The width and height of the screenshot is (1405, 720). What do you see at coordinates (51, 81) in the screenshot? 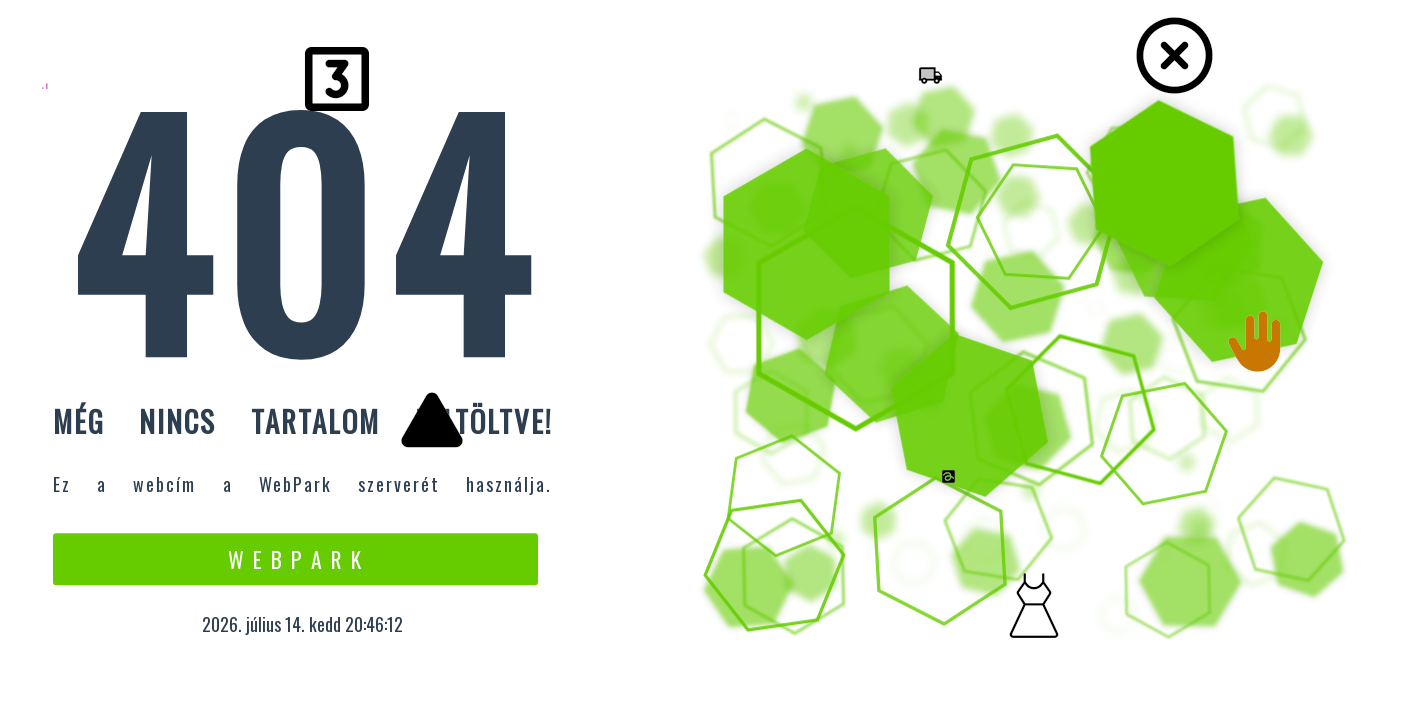
I see `indicates weak cellular network signal` at bounding box center [51, 81].